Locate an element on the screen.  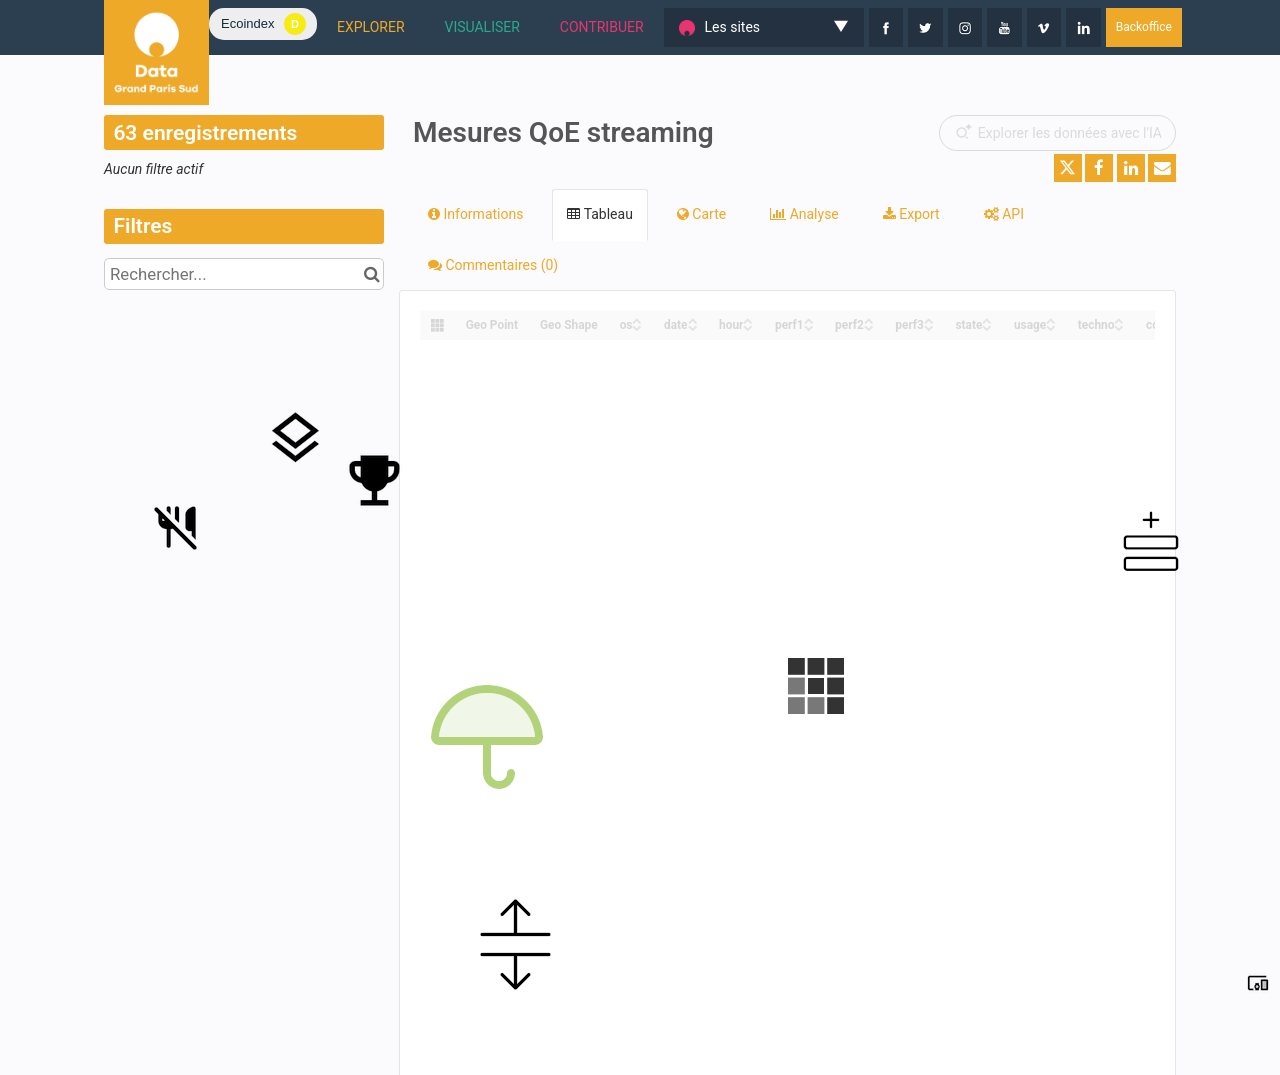
indicates no food or meals available is located at coordinates (177, 527).